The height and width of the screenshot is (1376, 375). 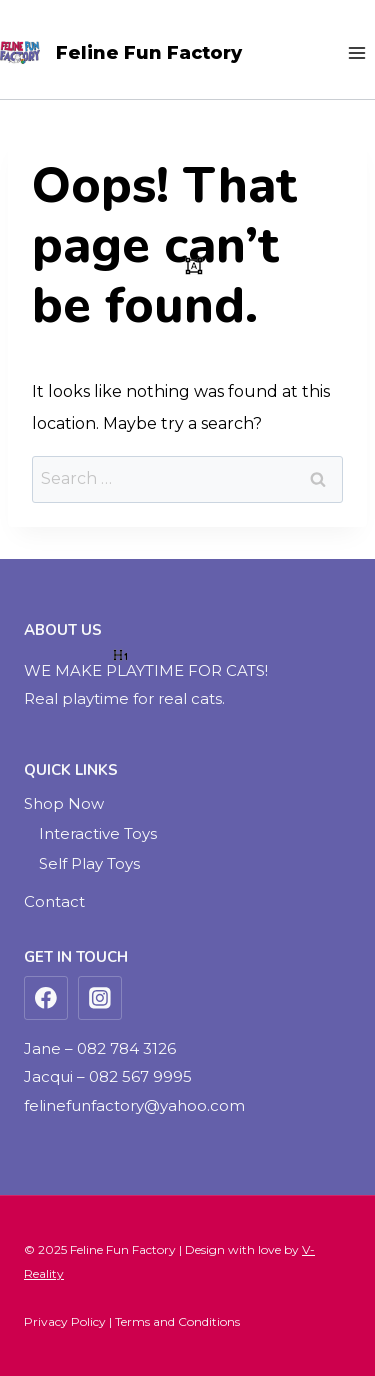 What do you see at coordinates (194, 266) in the screenshot?
I see `format or edit text box properties` at bounding box center [194, 266].